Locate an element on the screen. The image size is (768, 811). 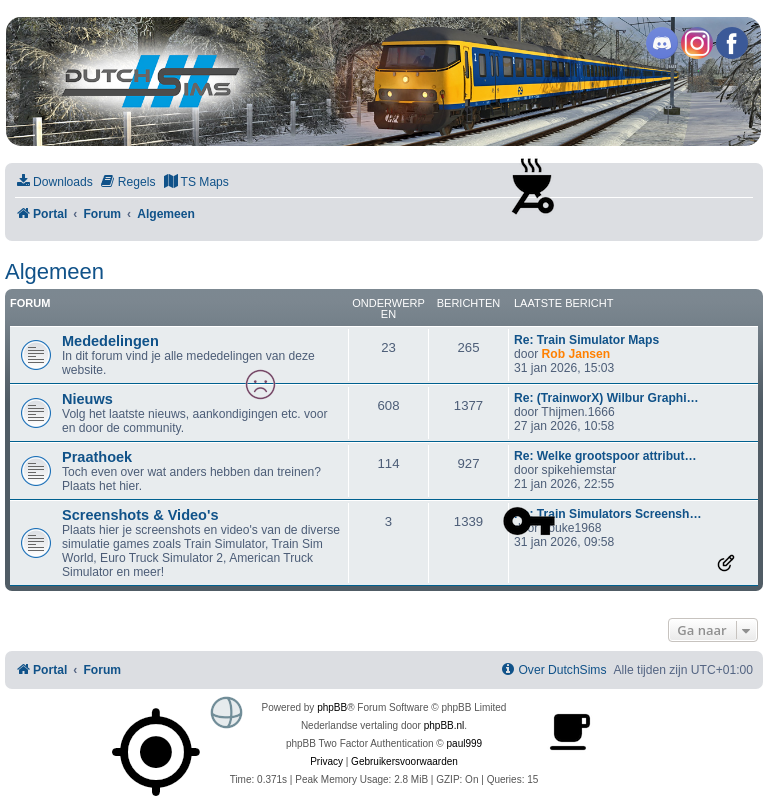
find nearby coffee shops or cafes is located at coordinates (570, 732).